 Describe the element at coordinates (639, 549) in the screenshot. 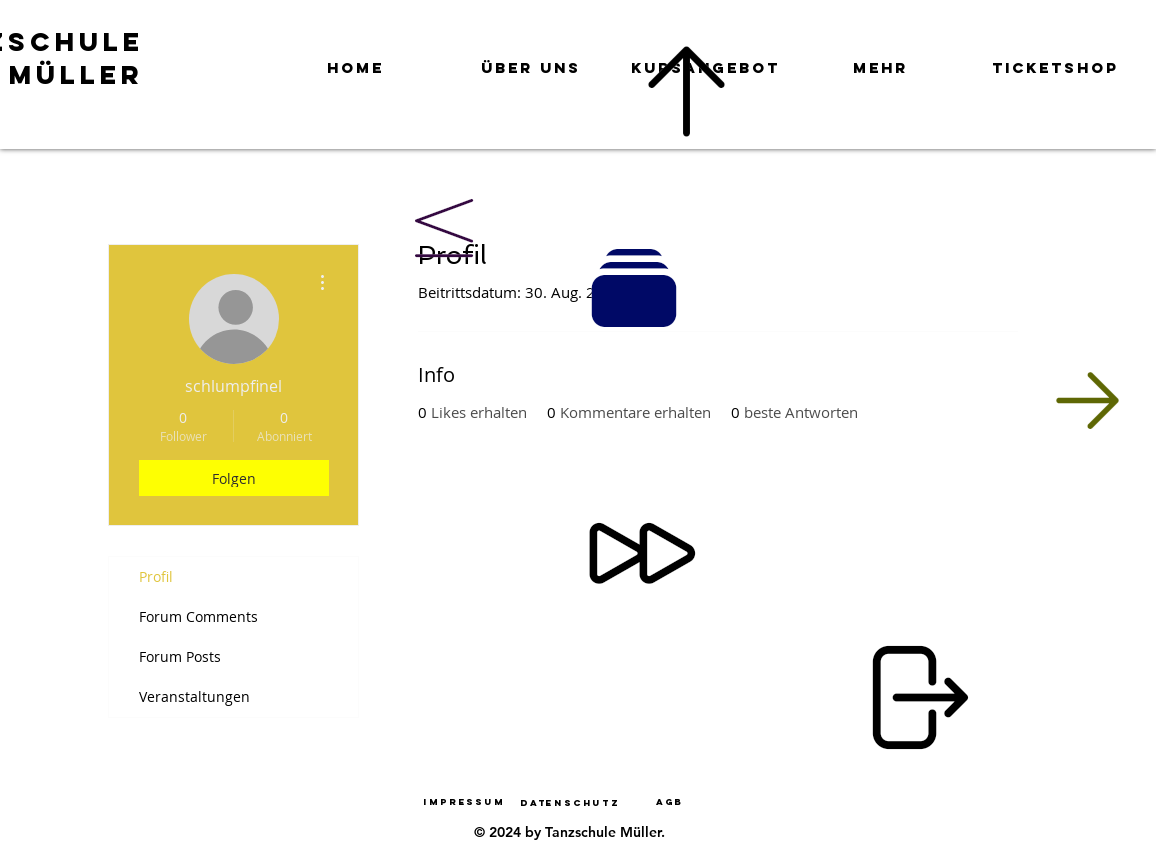

I see `skip forward in media playback` at that location.